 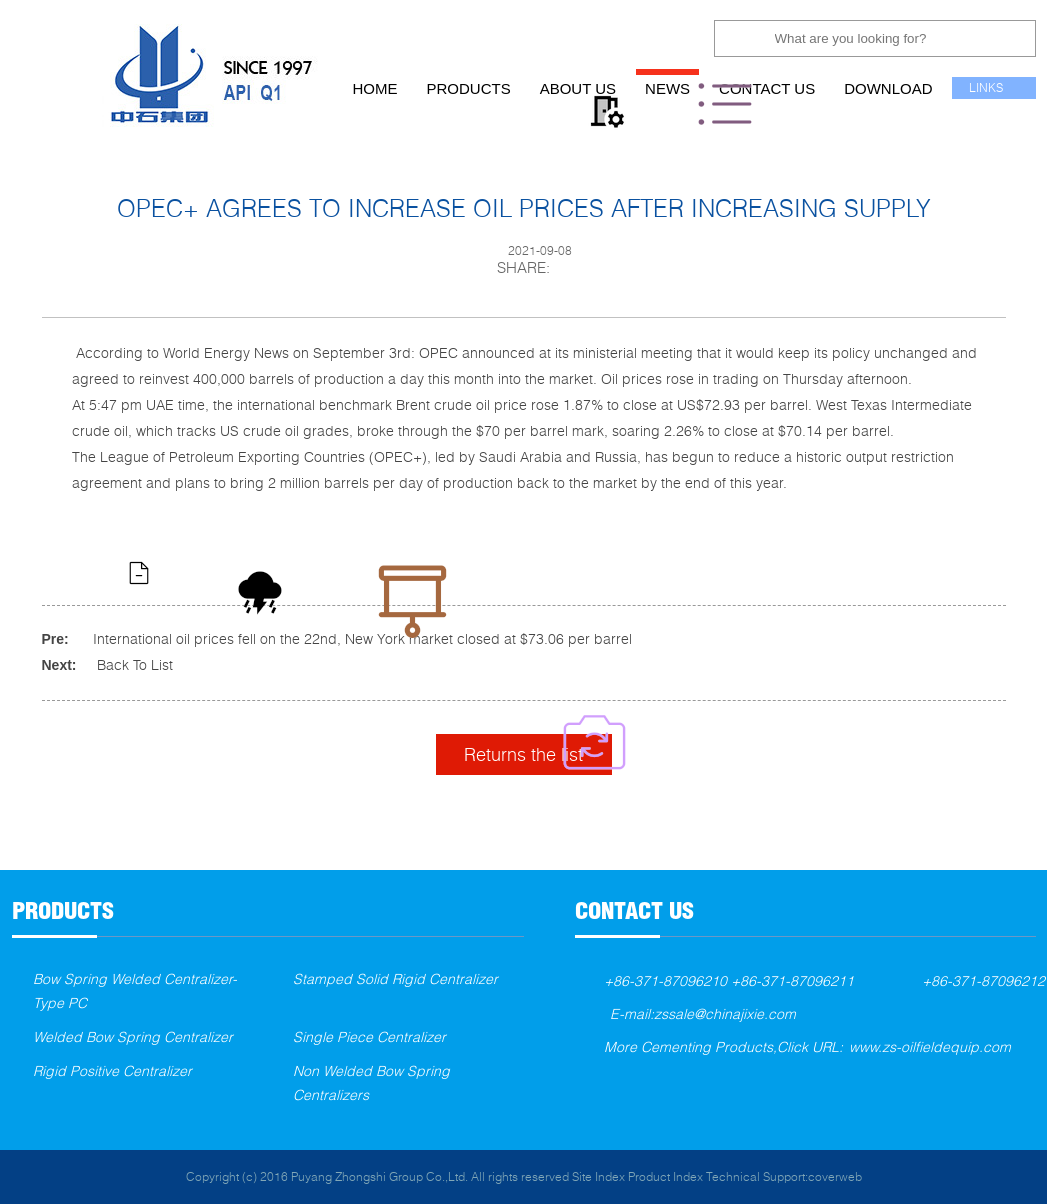 What do you see at coordinates (594, 743) in the screenshot?
I see `switch between front and rear camera` at bounding box center [594, 743].